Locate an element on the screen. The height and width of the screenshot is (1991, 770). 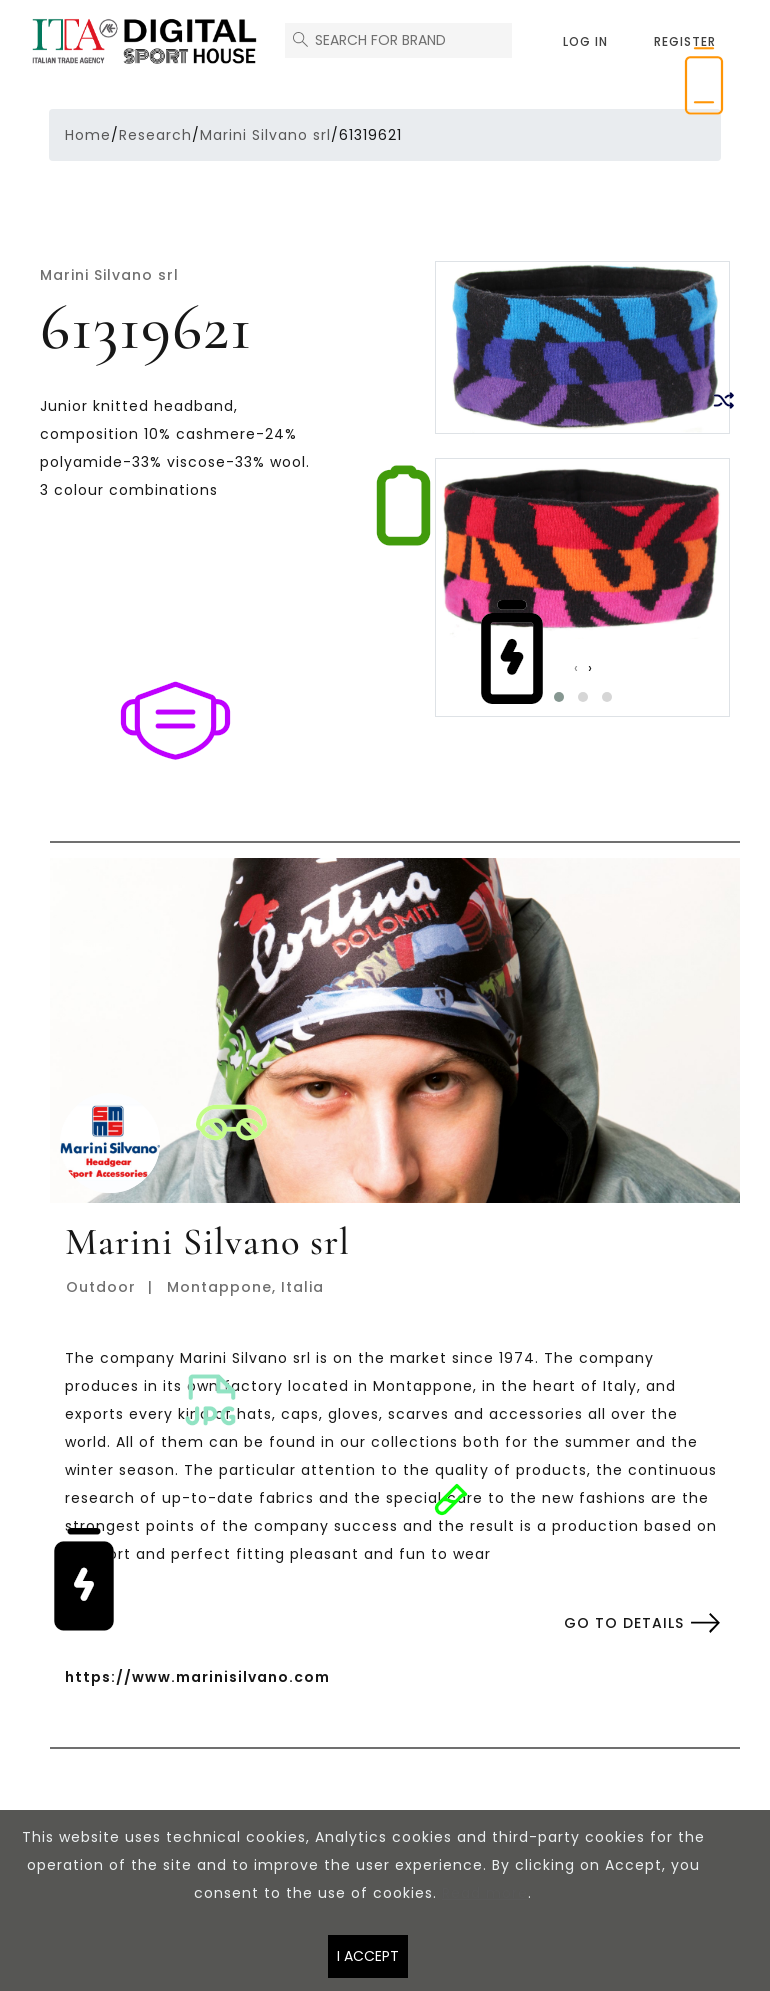
view or open a JPG image file is located at coordinates (212, 1402).